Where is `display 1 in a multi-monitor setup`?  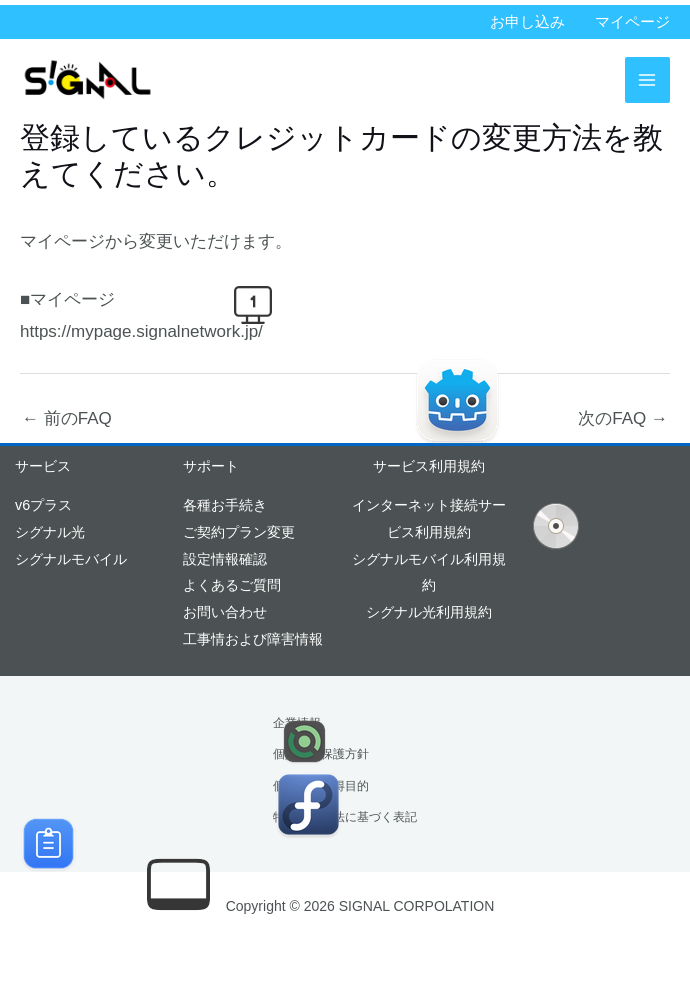
display 1 in a multi-monitor setup is located at coordinates (253, 305).